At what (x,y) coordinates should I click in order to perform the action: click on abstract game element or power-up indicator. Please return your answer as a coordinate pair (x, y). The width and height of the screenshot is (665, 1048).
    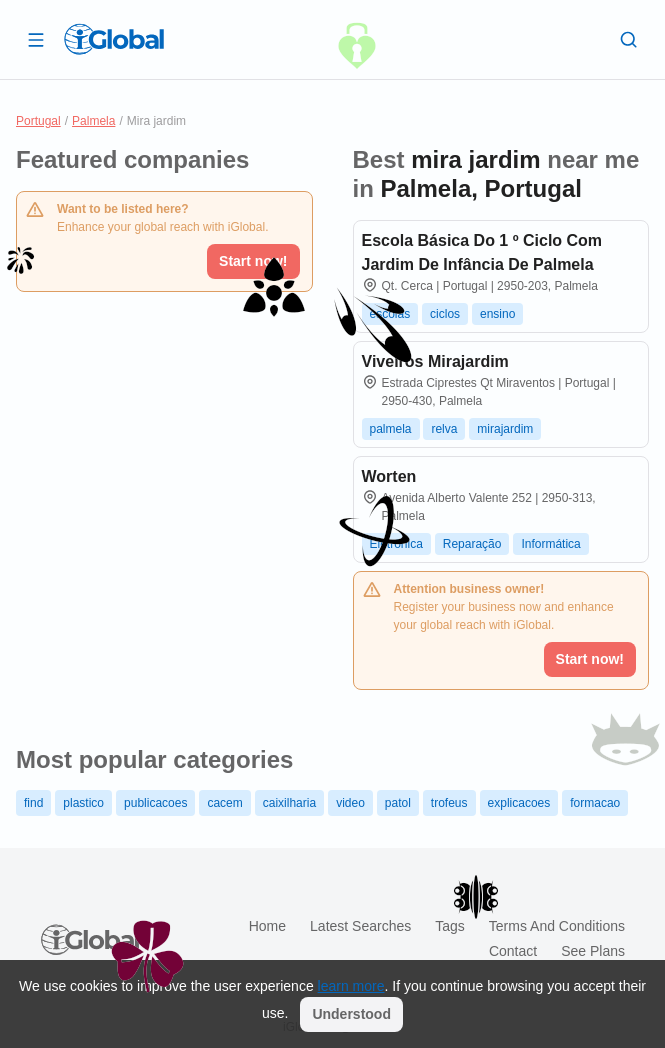
    Looking at the image, I should click on (476, 897).